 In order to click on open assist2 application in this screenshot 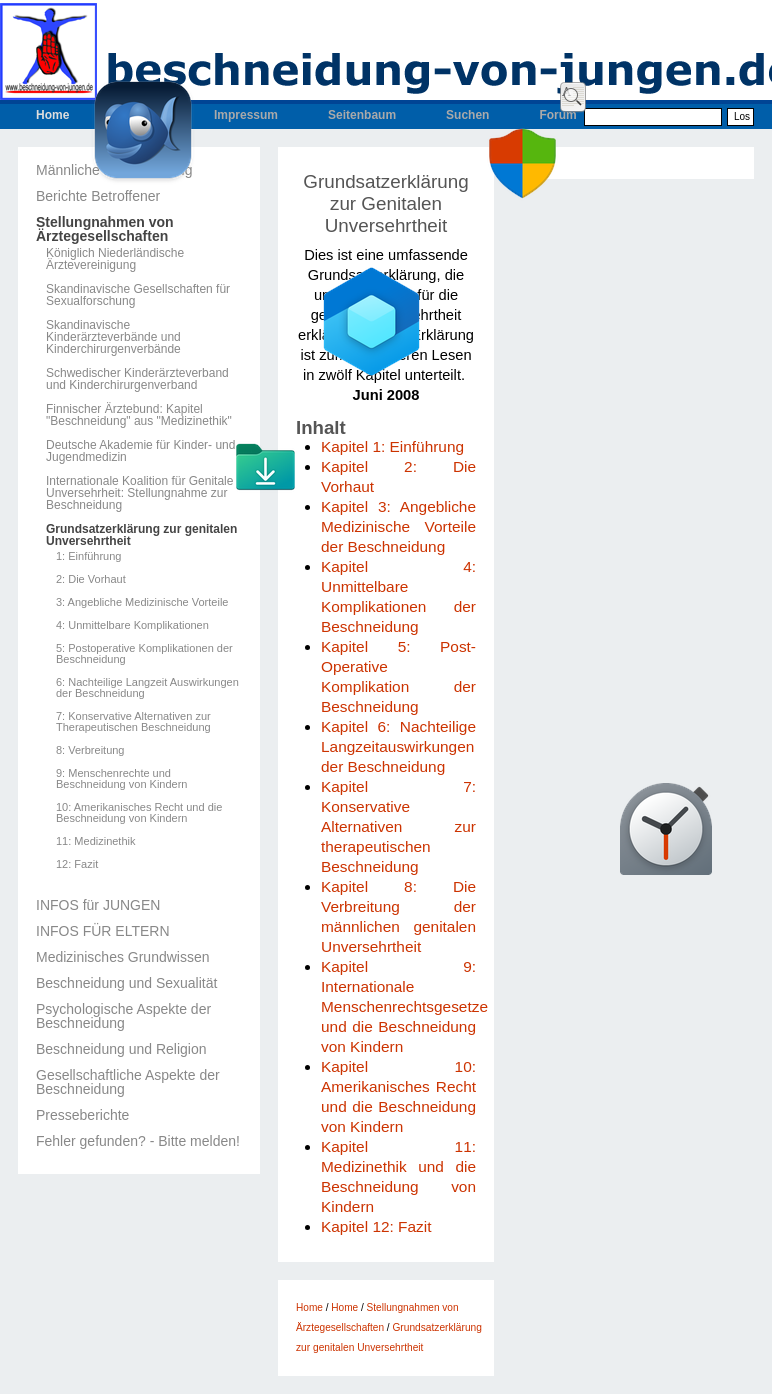, I will do `click(371, 321)`.